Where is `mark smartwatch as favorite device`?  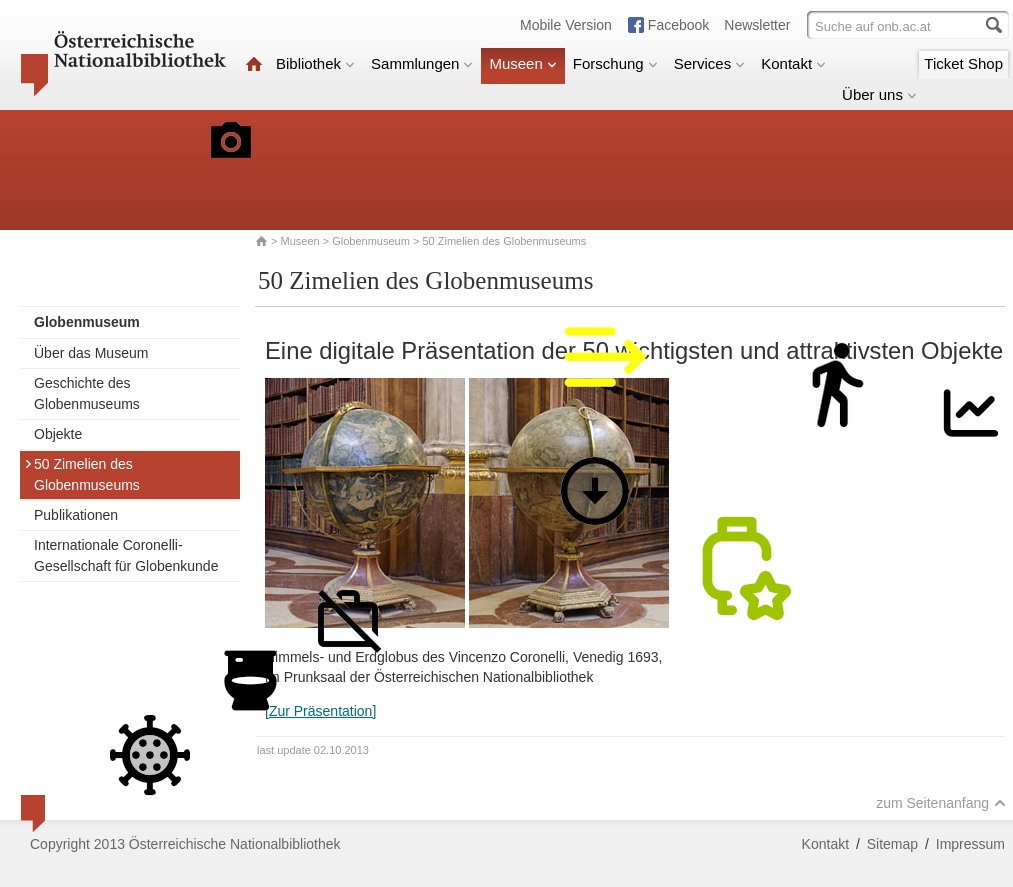 mark smartwatch as favorite device is located at coordinates (737, 566).